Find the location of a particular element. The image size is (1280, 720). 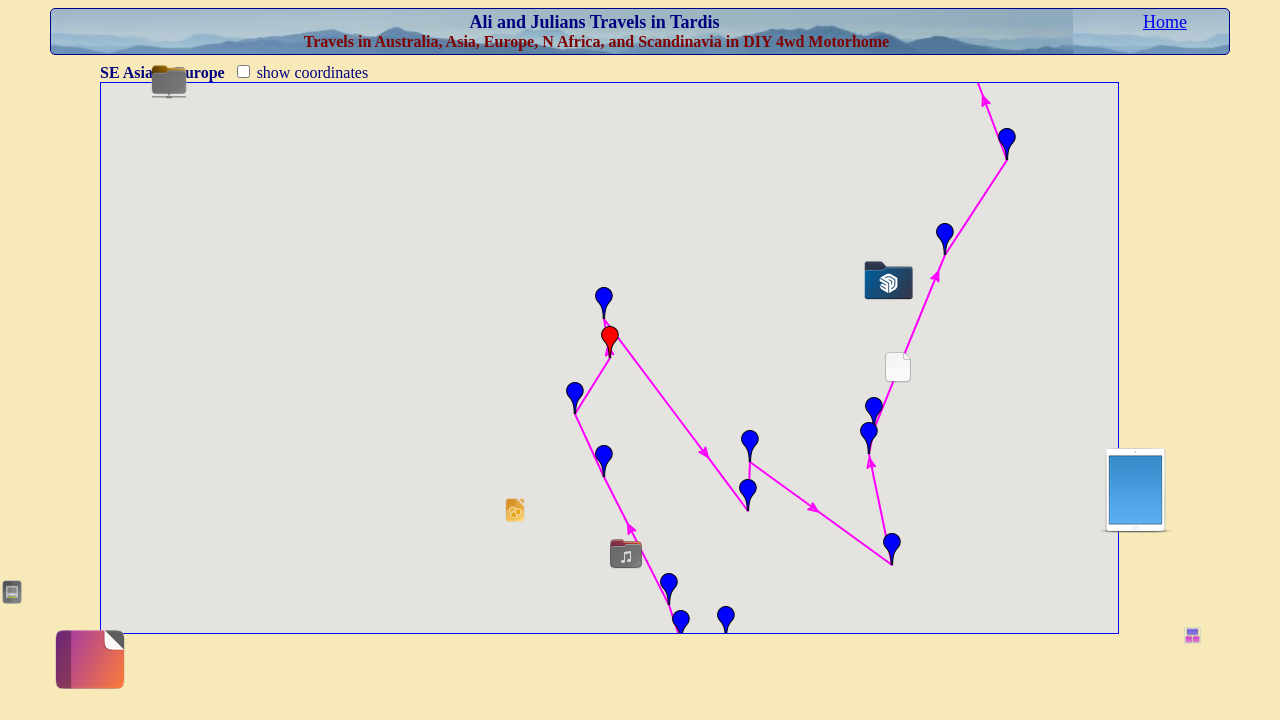

select all items in the current view is located at coordinates (1192, 635).